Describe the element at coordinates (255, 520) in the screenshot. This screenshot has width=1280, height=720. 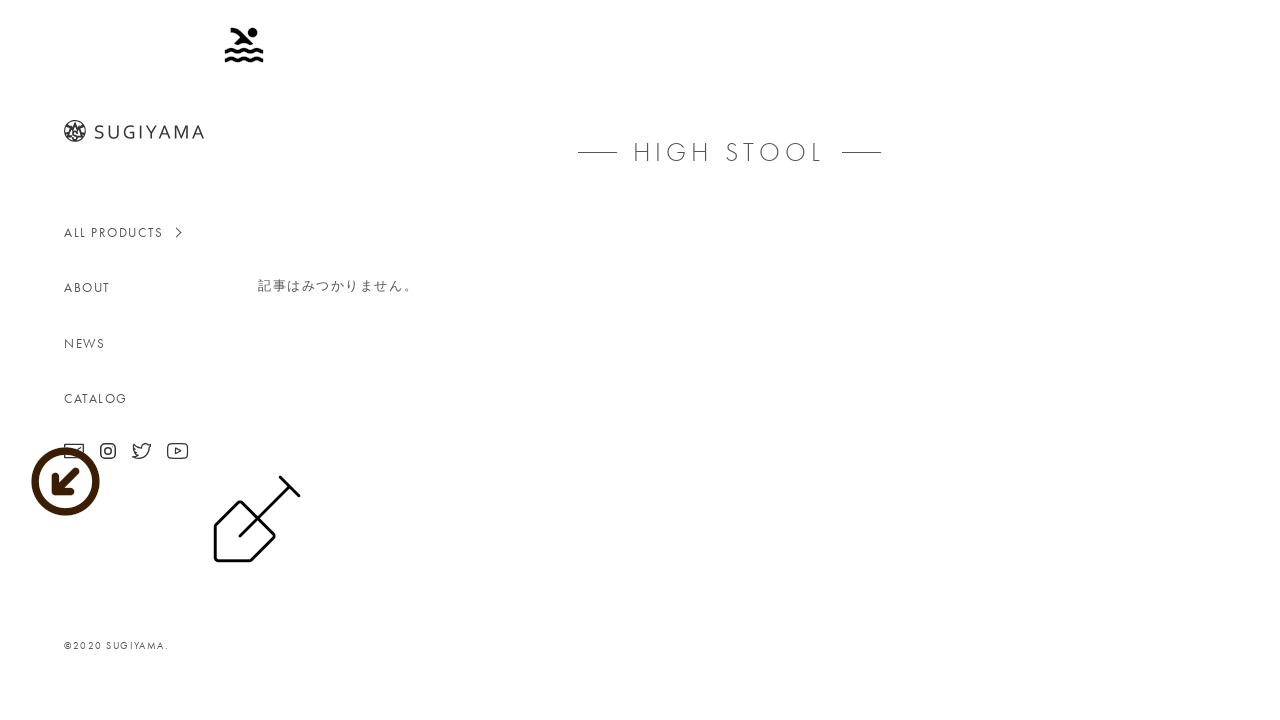
I see `access gardening or landscaping tools` at that location.